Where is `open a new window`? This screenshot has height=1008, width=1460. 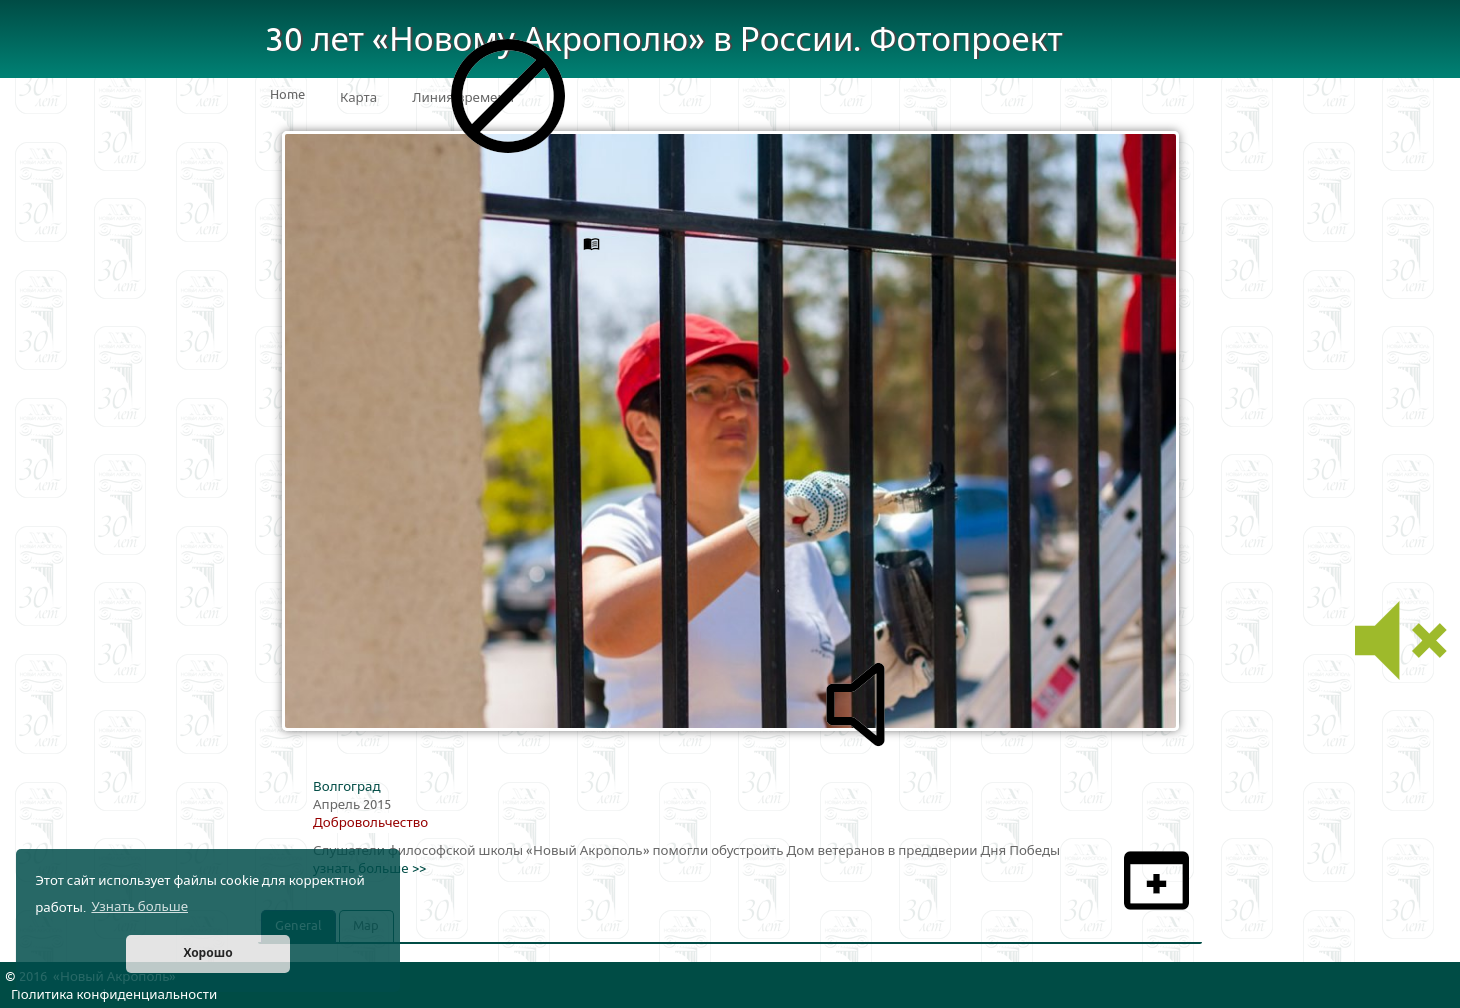
open a new window is located at coordinates (1156, 880).